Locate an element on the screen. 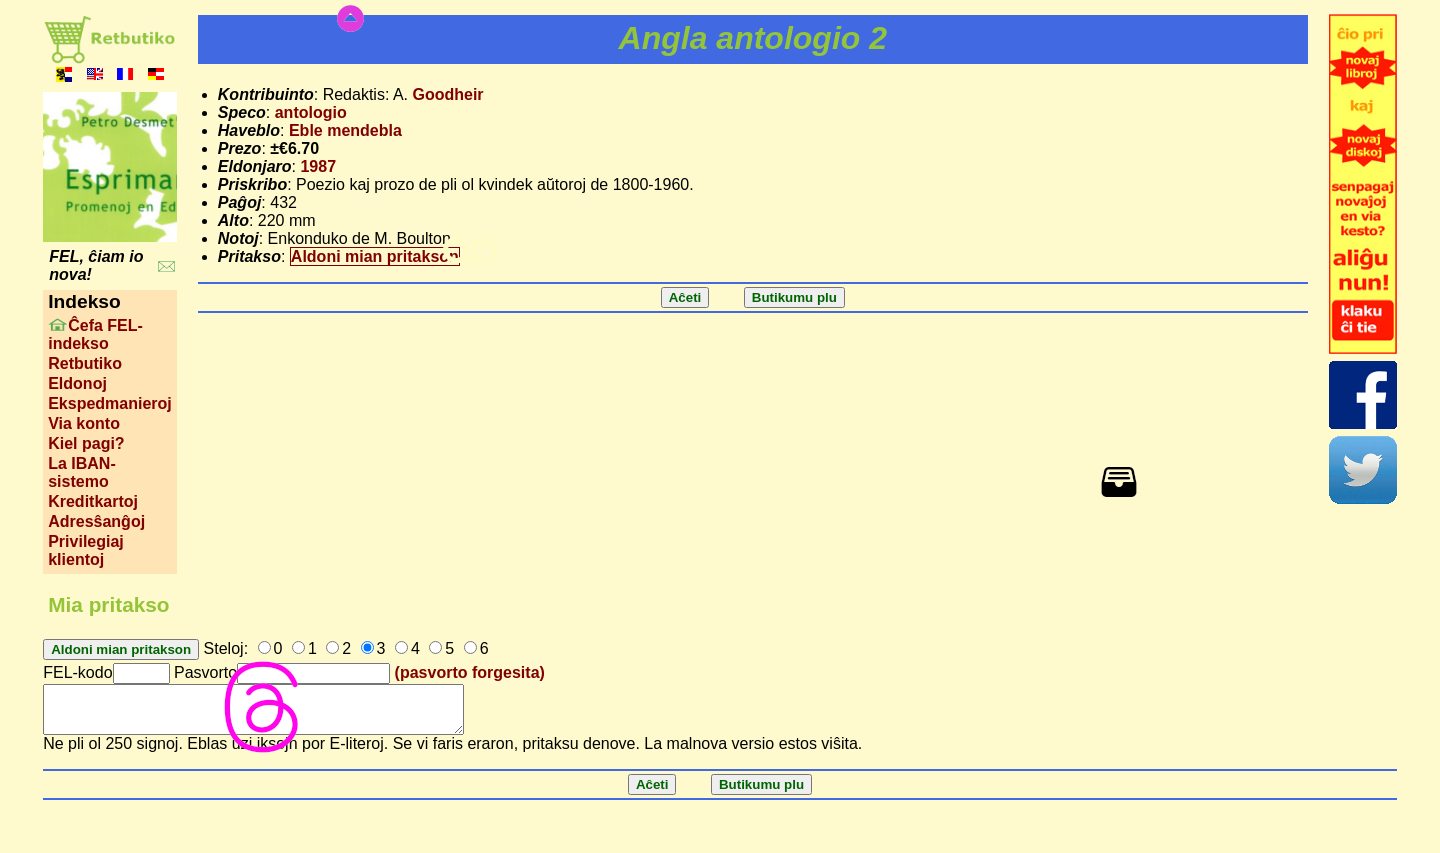 This screenshot has width=1440, height=853. access voicemail messages is located at coordinates (470, 250).